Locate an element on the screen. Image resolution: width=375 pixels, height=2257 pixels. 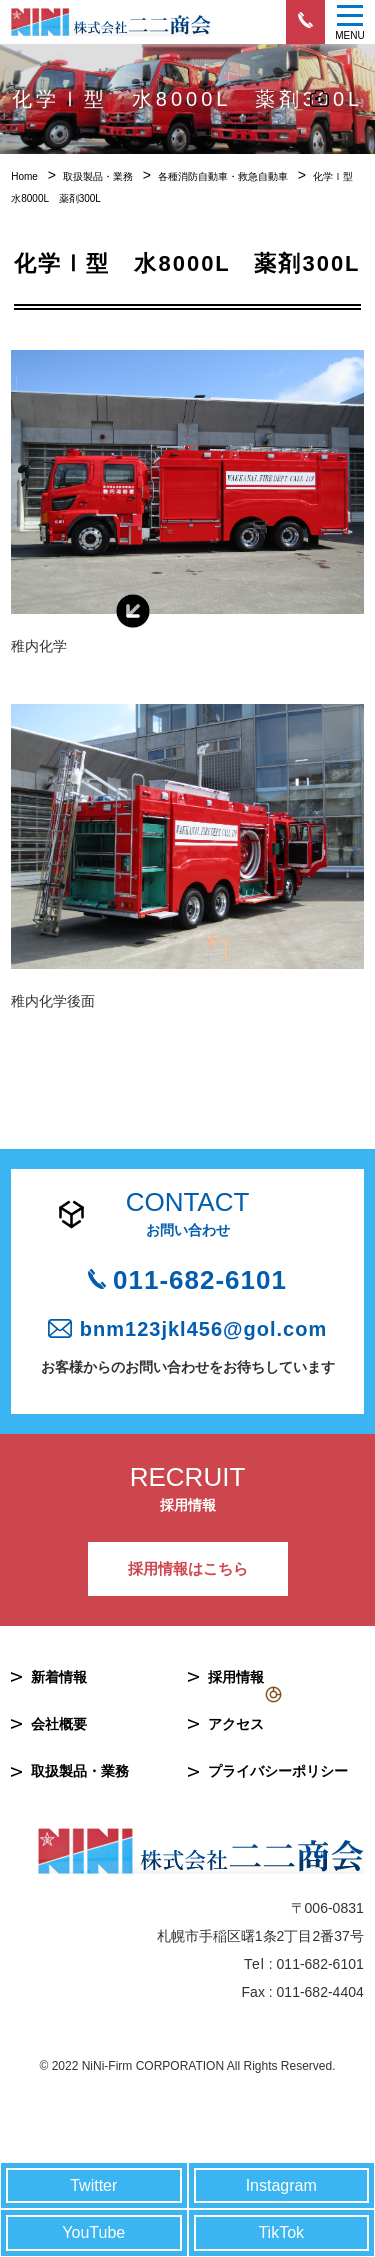
switch between front and rear camera is located at coordinates (319, 98).